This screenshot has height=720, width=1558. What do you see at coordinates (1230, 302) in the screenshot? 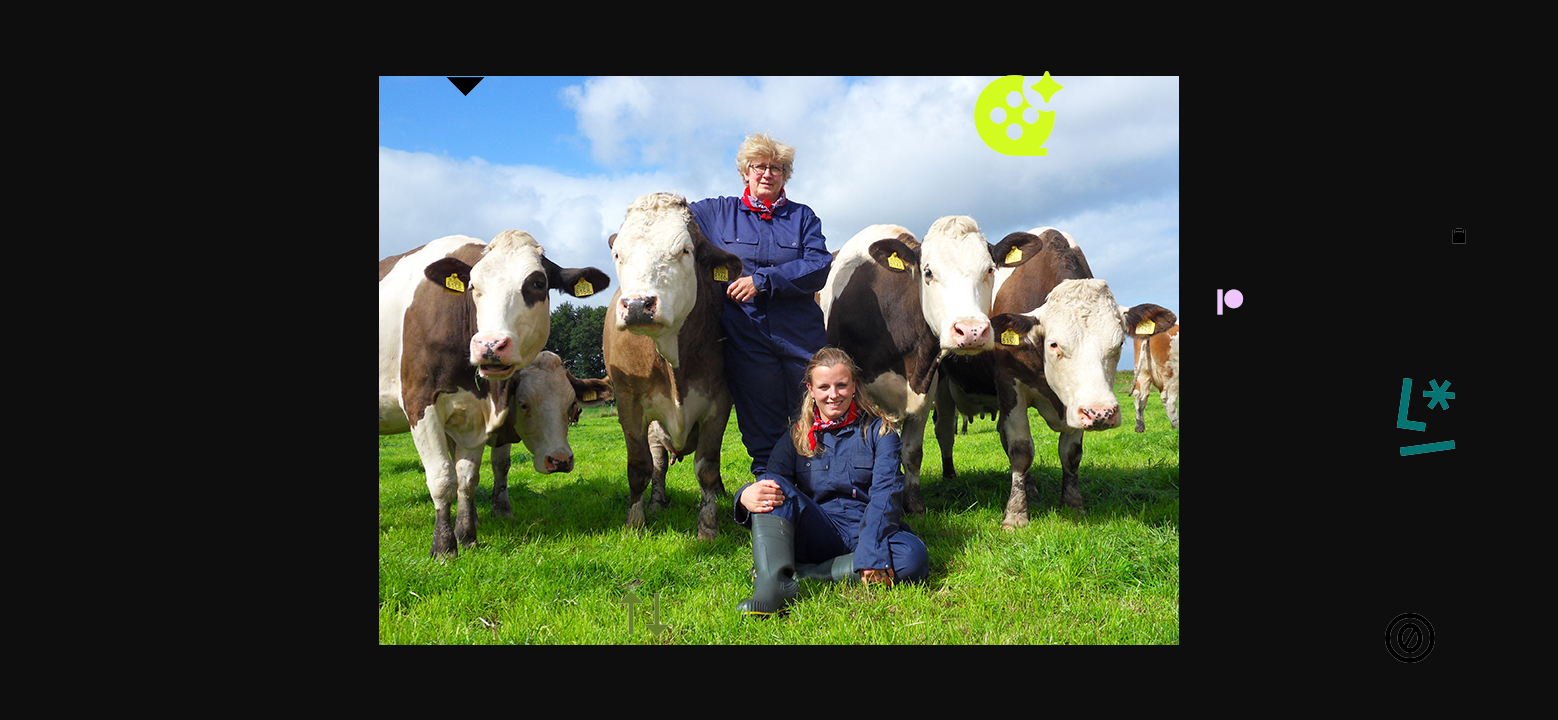
I see `link to patreon profile or page` at bounding box center [1230, 302].